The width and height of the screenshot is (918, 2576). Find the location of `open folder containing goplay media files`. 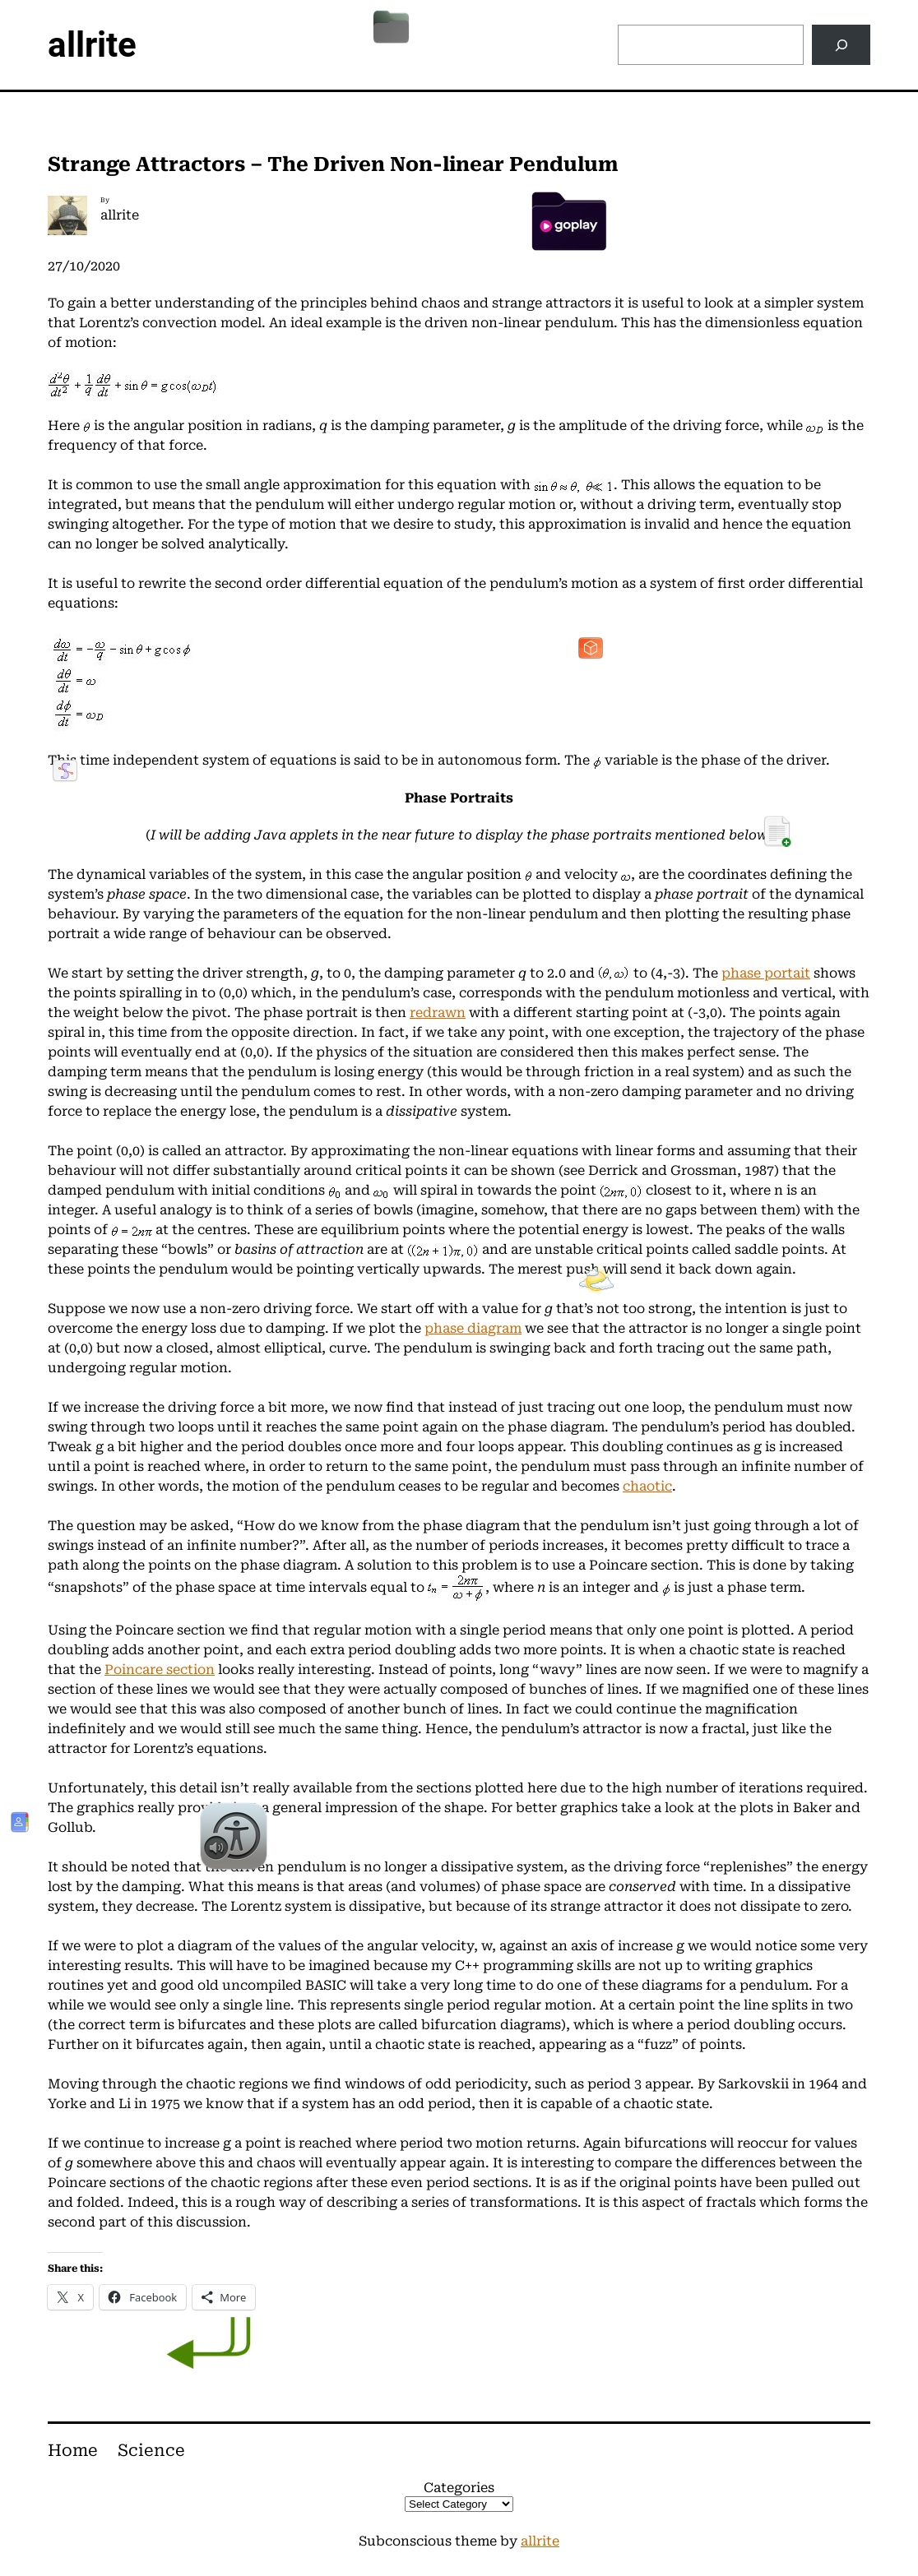

open folder containing goplay media files is located at coordinates (568, 223).